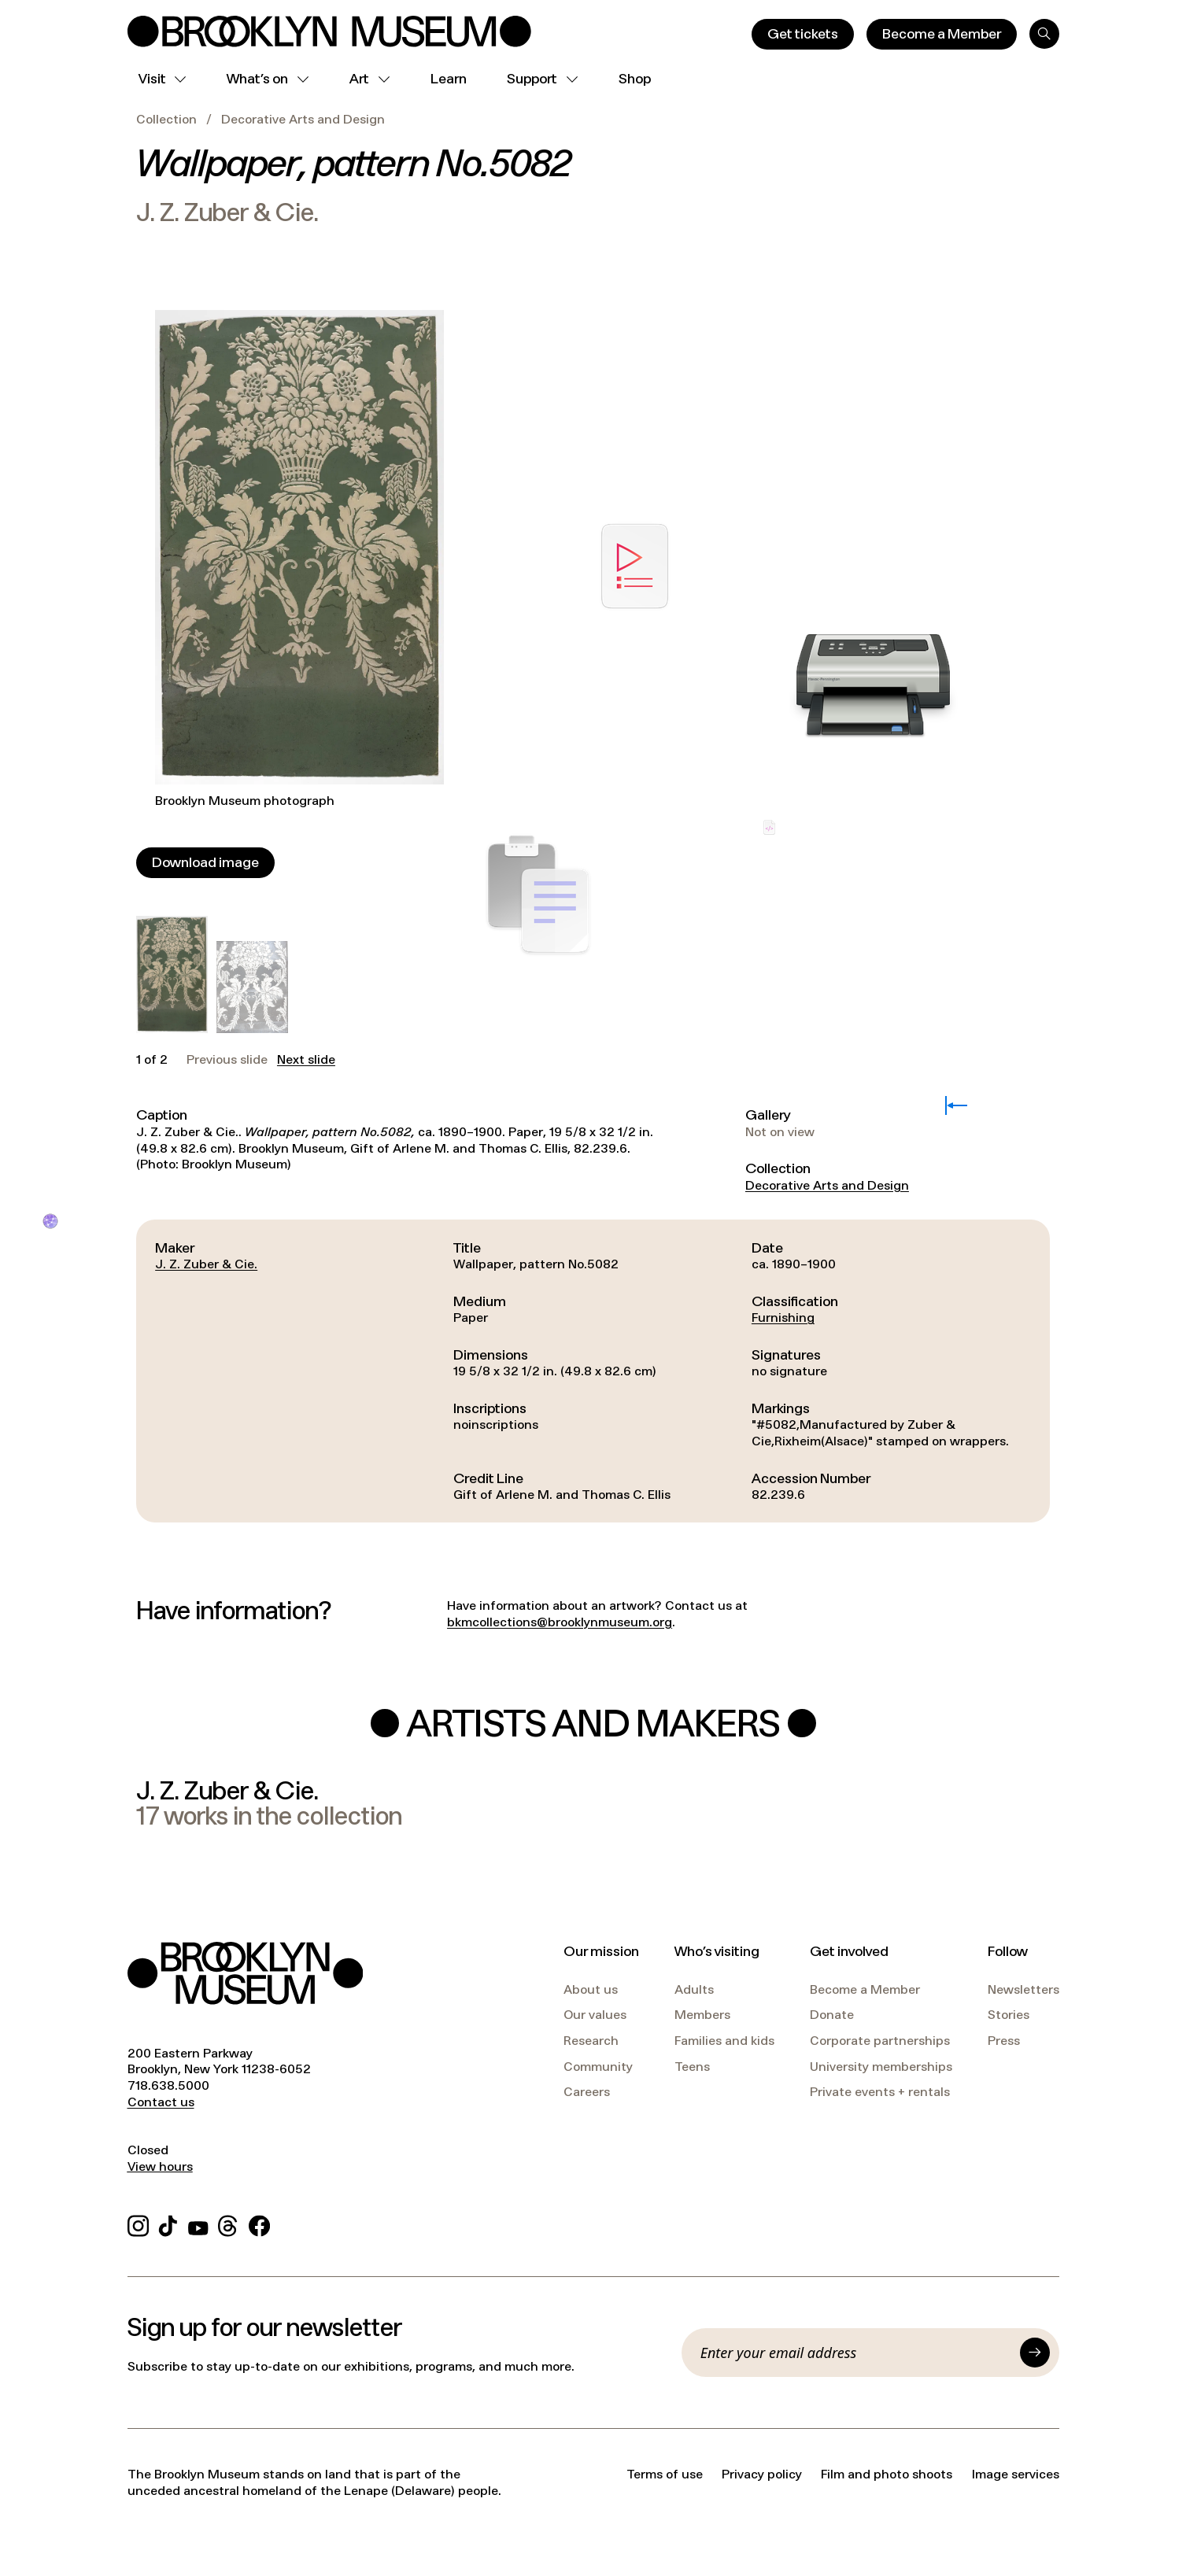  What do you see at coordinates (538, 894) in the screenshot?
I see `paste content from clipboard` at bounding box center [538, 894].